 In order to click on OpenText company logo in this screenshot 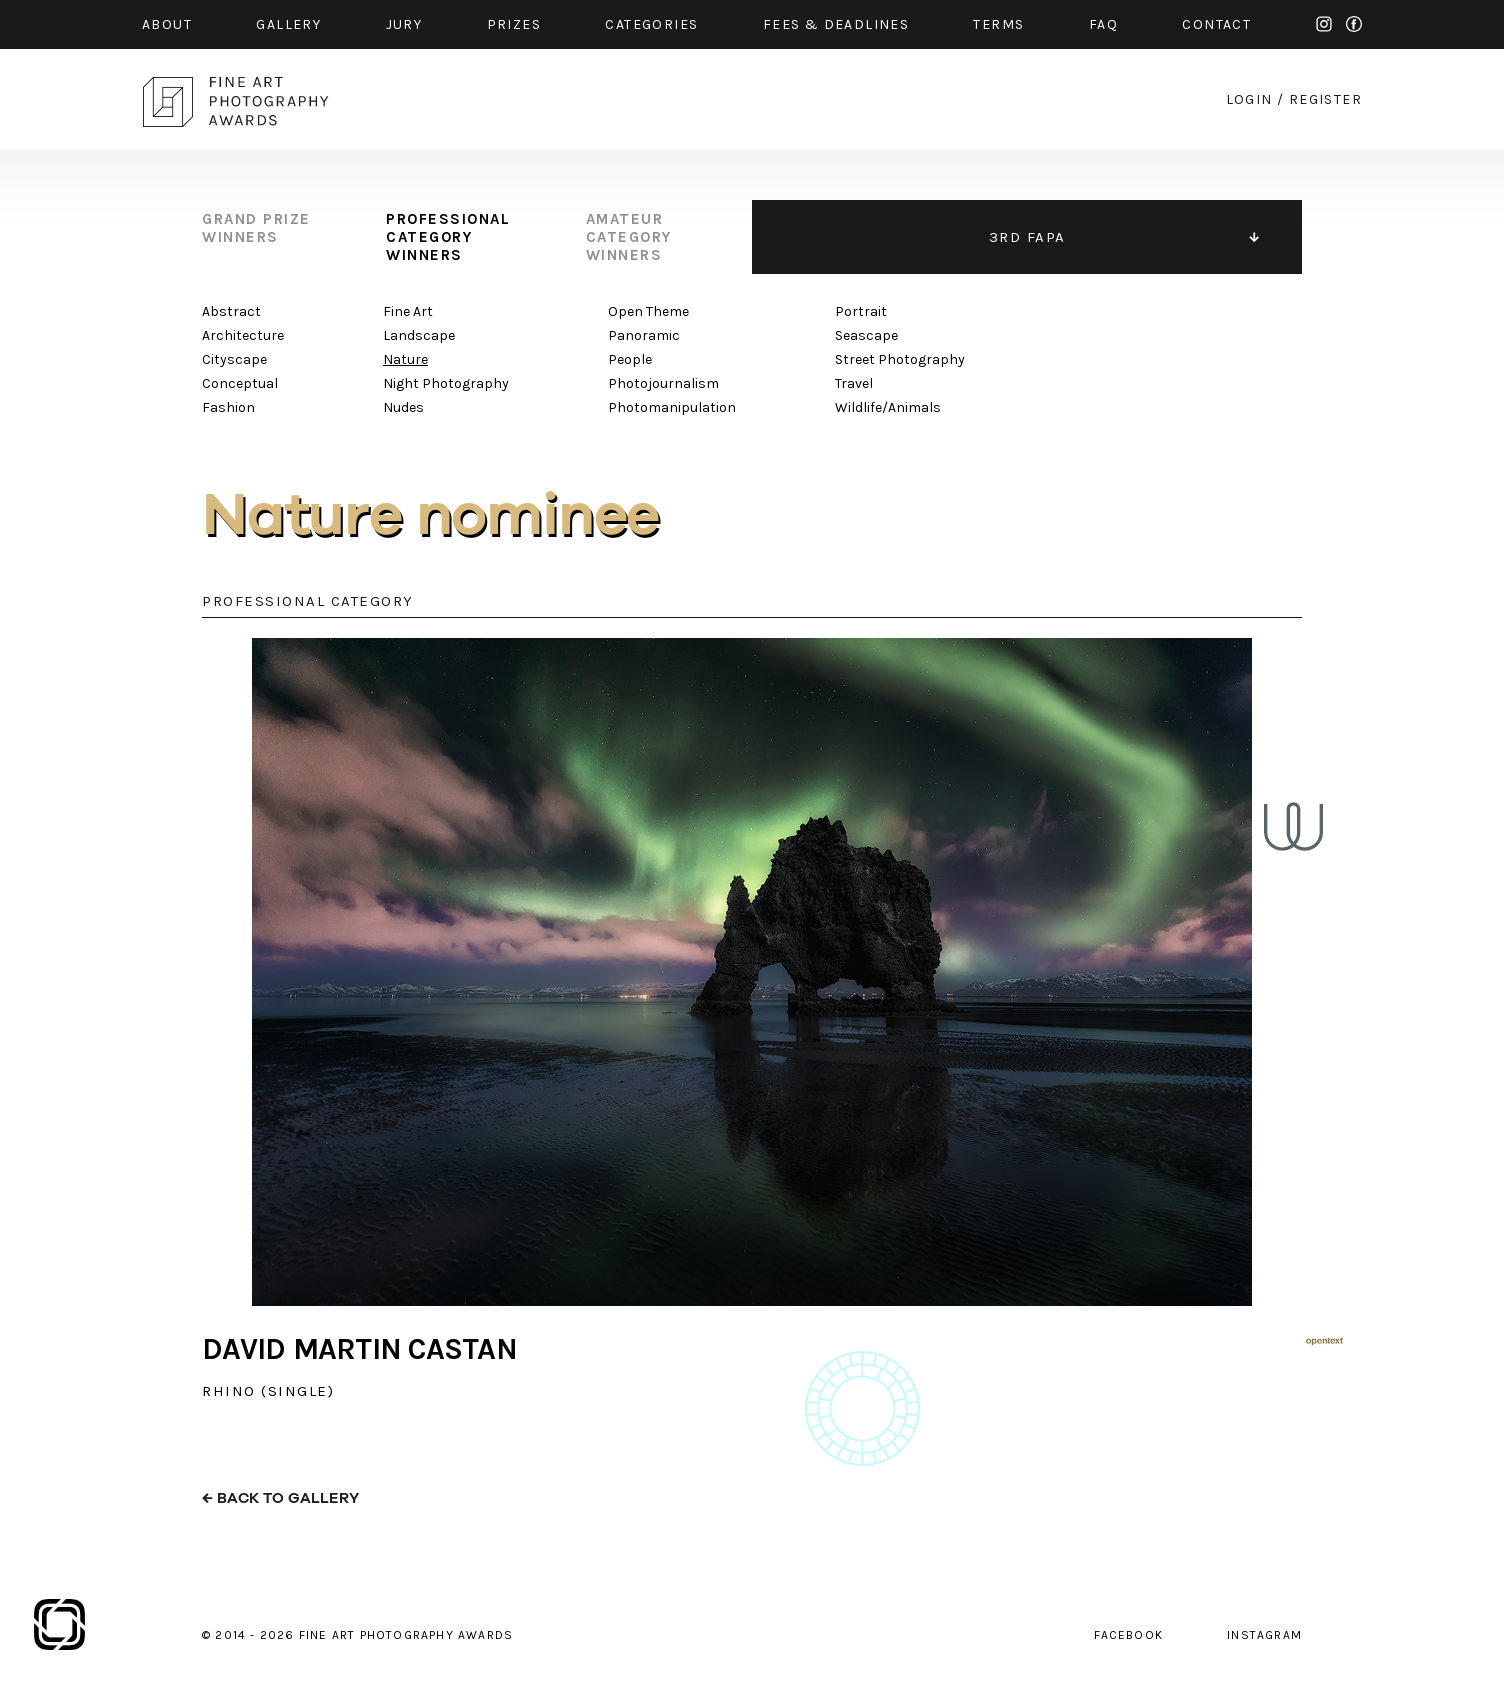, I will do `click(1324, 1341)`.